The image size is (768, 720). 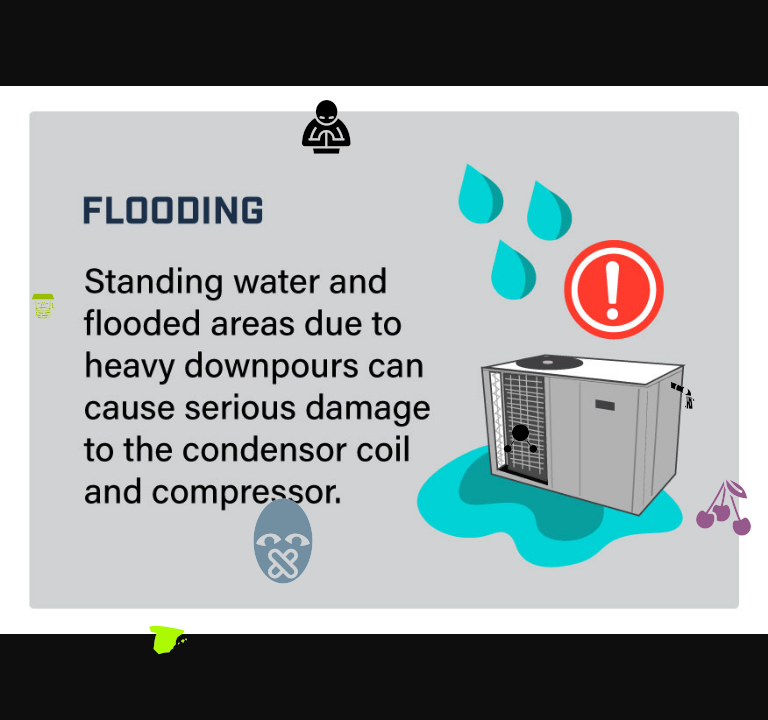 I want to click on access water or resource collection point, so click(x=43, y=306).